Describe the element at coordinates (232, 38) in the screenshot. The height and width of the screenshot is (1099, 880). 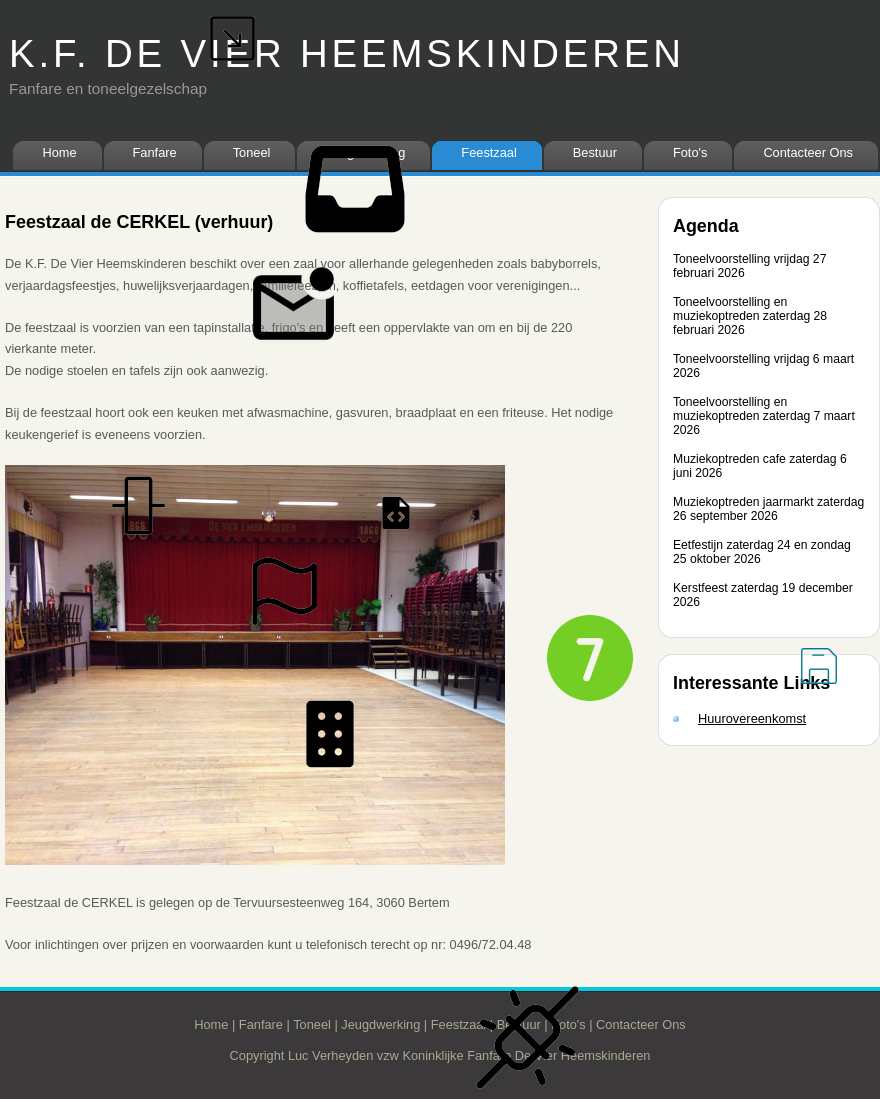
I see `navigate to the bottom-right section` at that location.